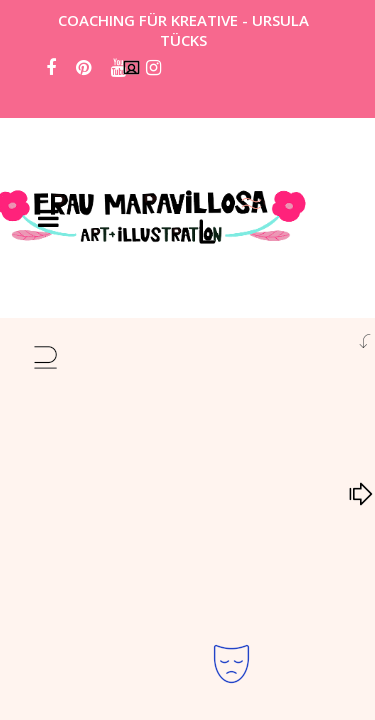  What do you see at coordinates (206, 231) in the screenshot?
I see `indicates a label or list view option` at bounding box center [206, 231].